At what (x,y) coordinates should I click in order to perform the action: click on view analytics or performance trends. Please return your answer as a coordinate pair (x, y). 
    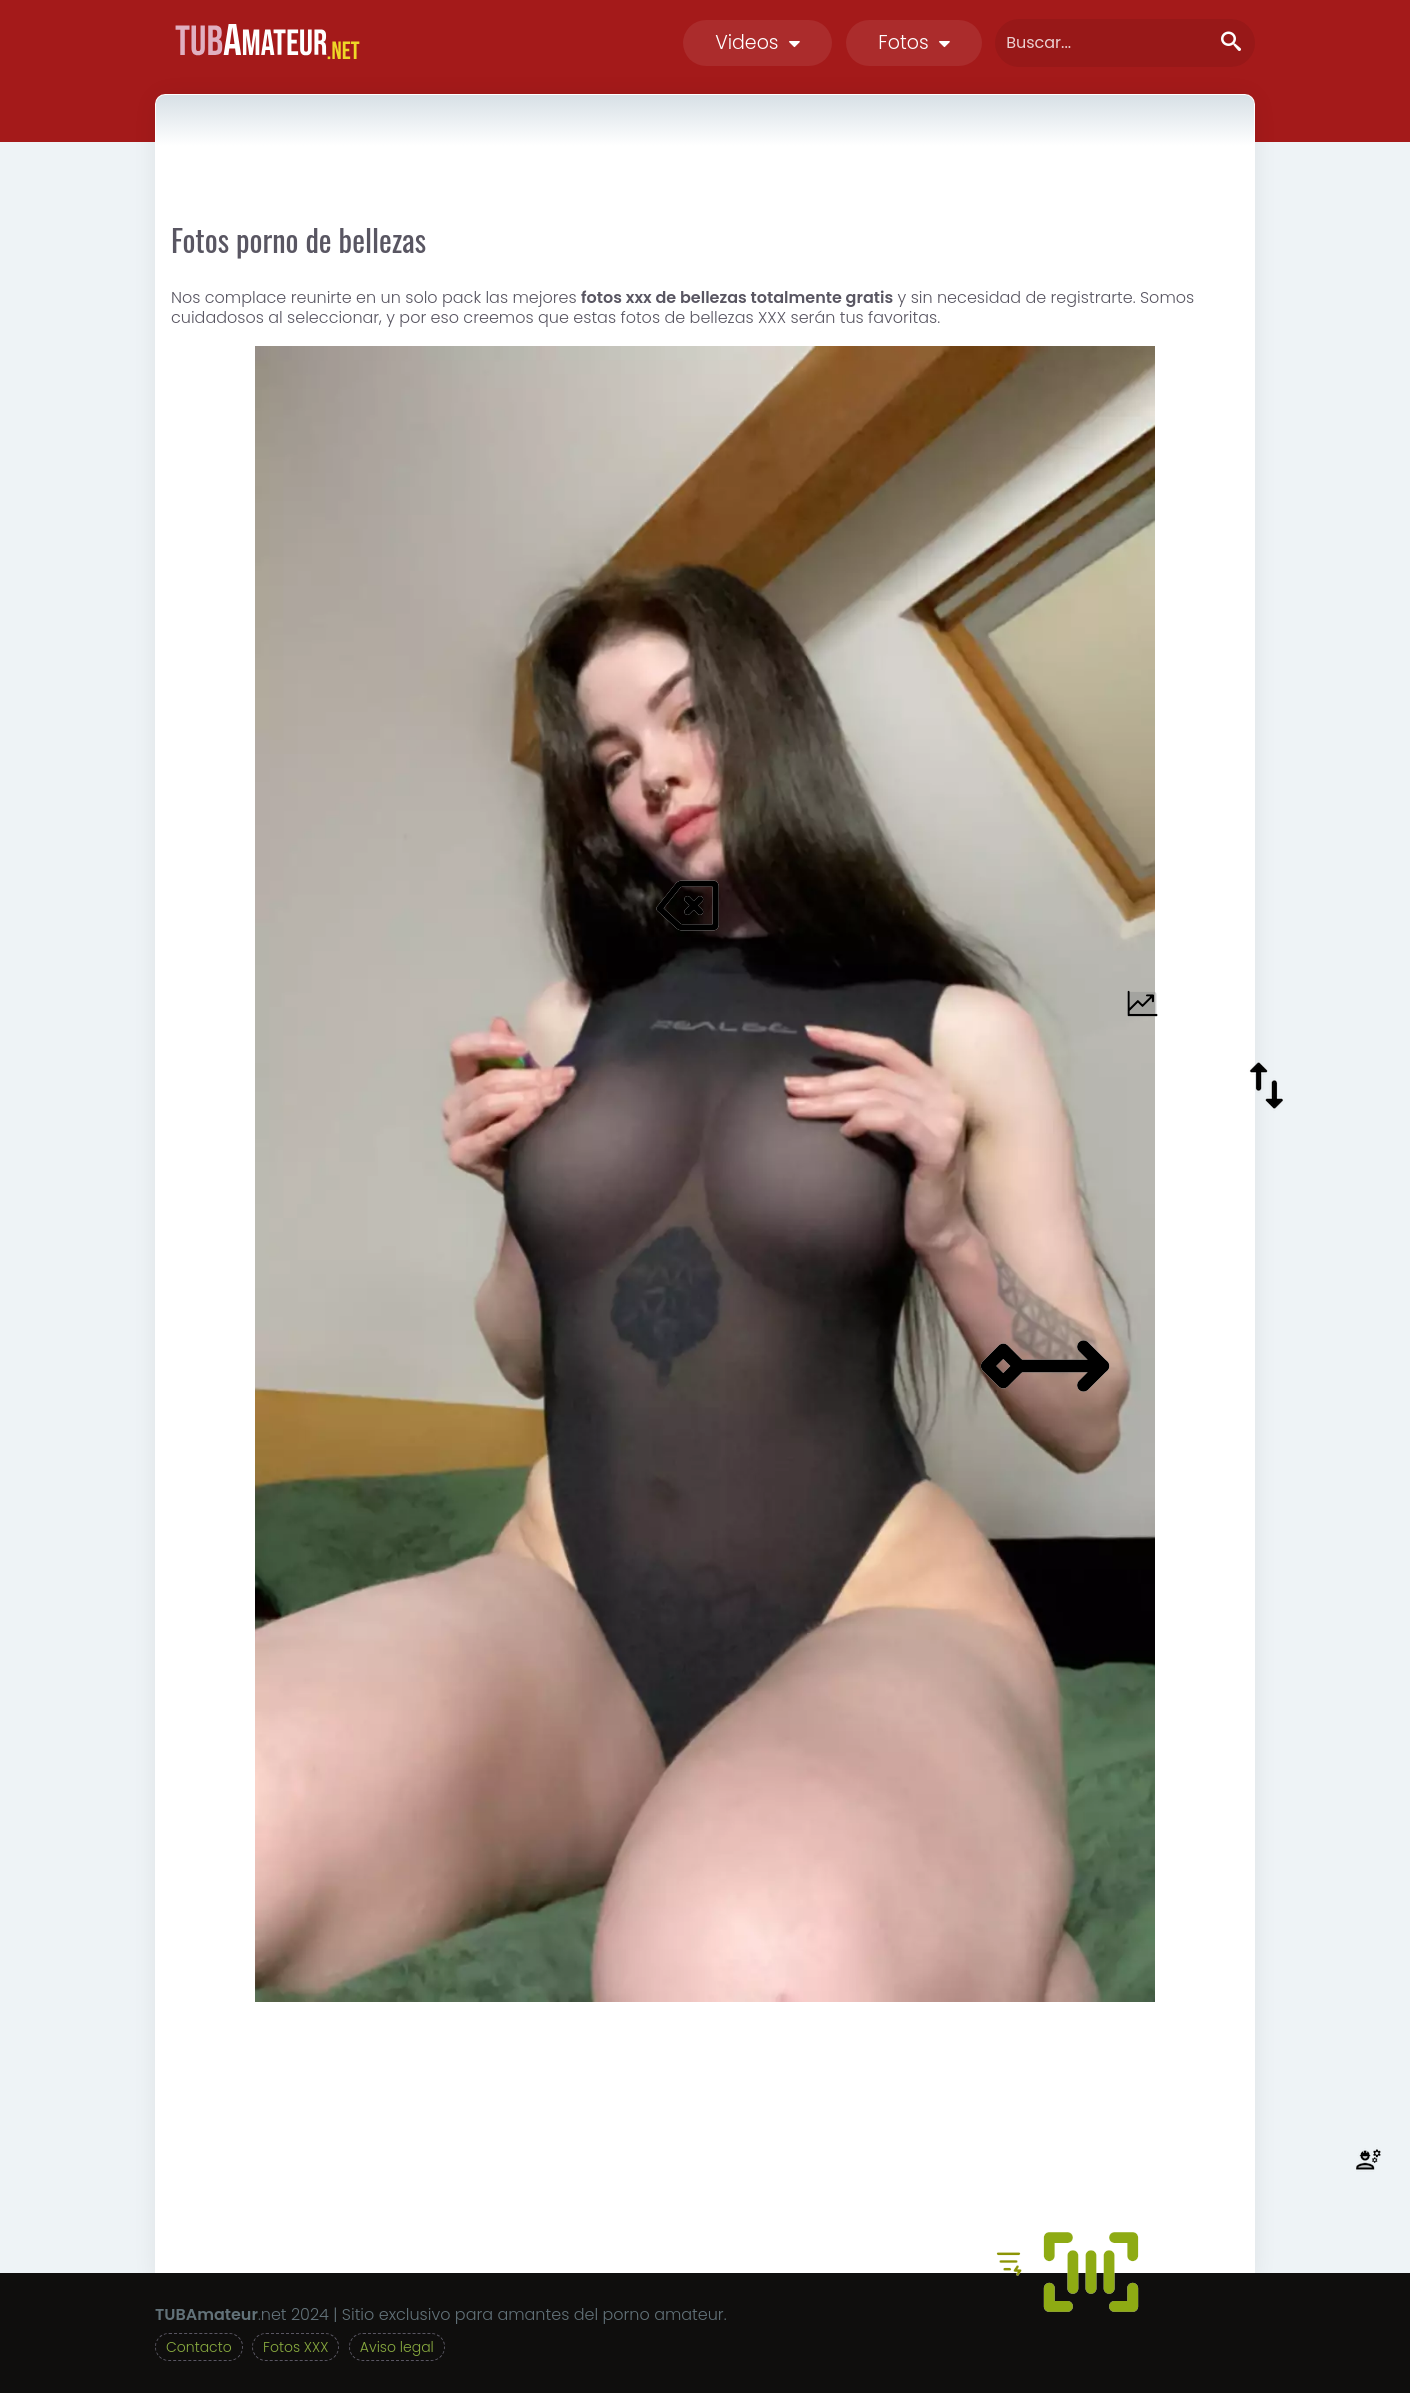
    Looking at the image, I should click on (1142, 1003).